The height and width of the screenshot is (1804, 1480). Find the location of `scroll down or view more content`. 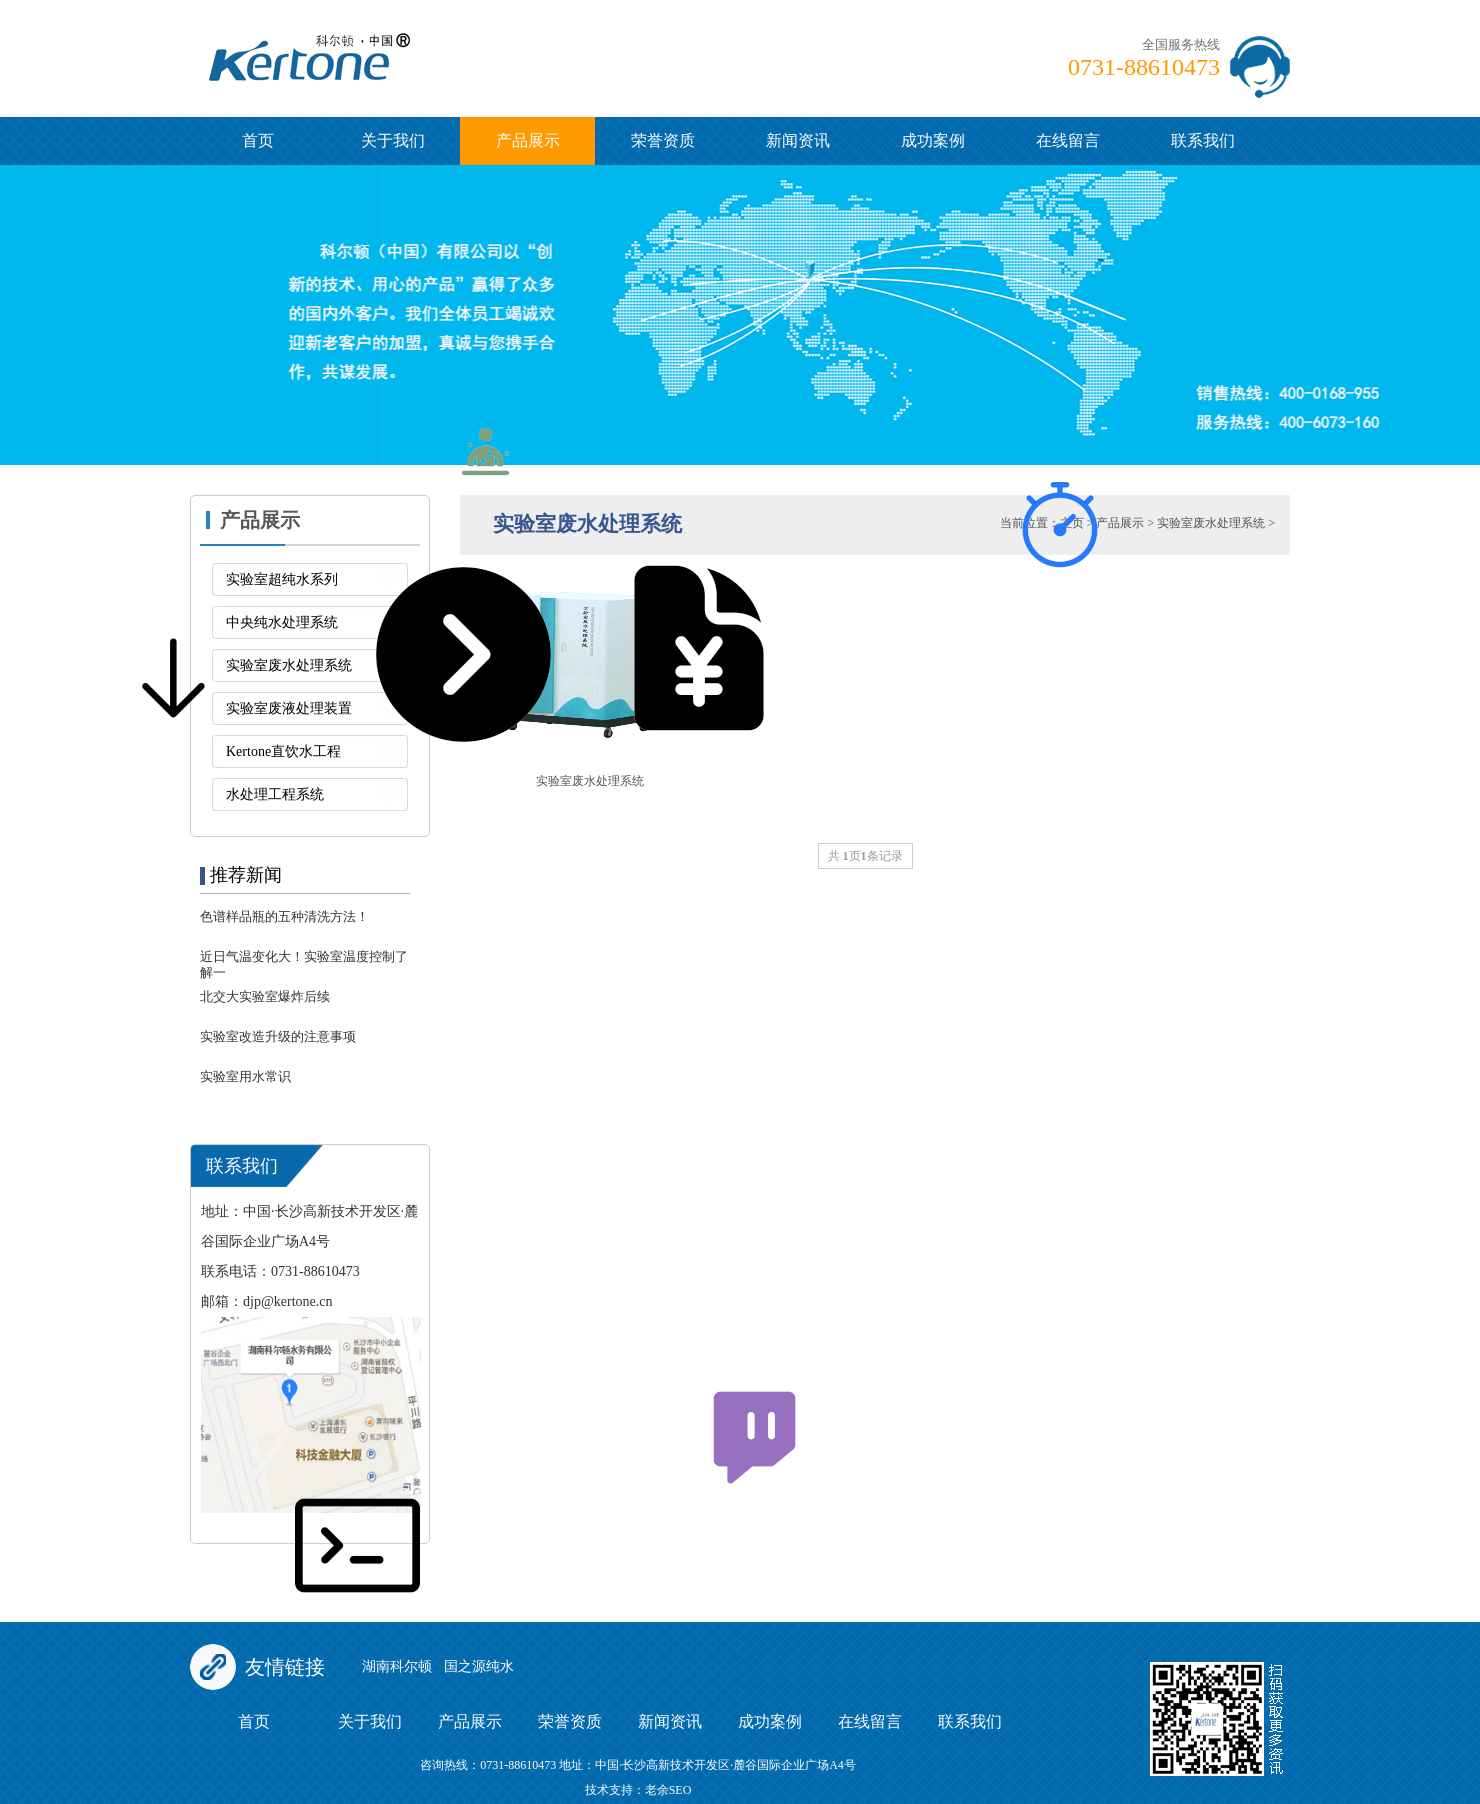

scroll down or view more content is located at coordinates (174, 678).